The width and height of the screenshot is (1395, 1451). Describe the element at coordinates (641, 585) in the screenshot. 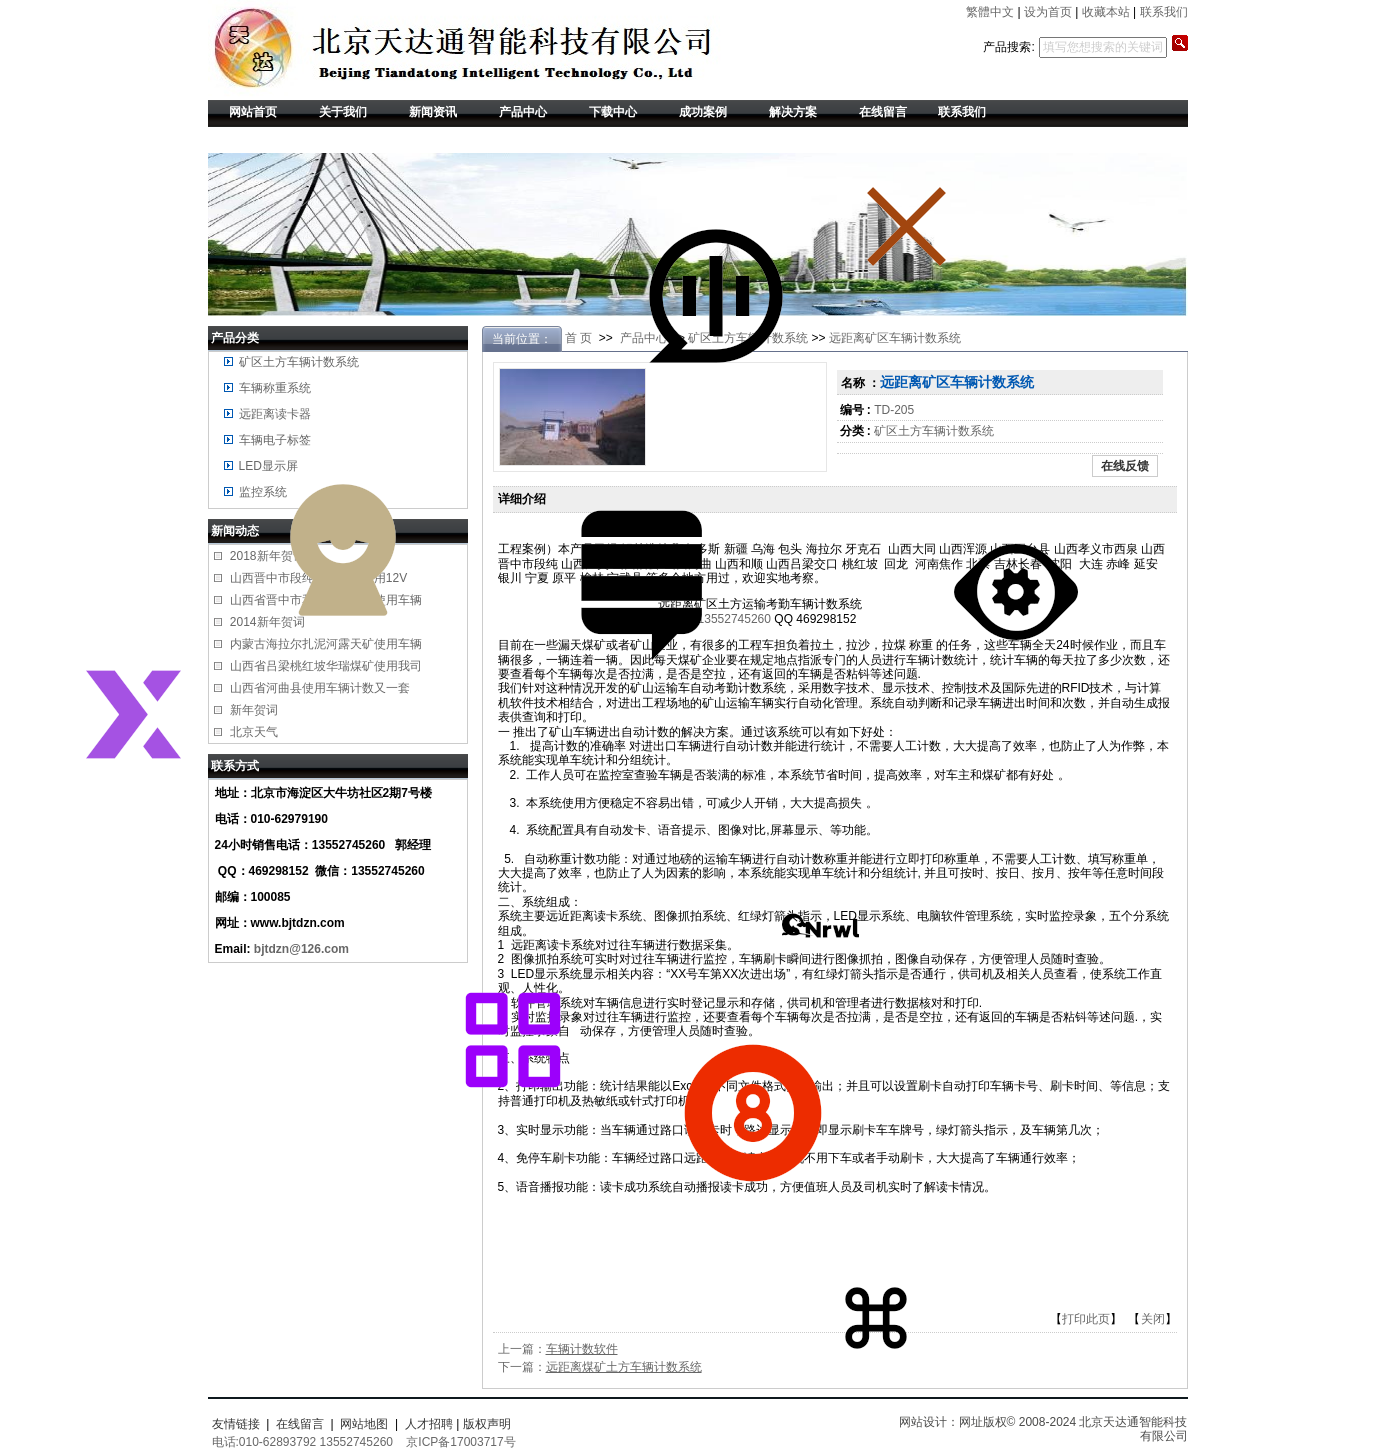

I see `stack exchange logo` at that location.